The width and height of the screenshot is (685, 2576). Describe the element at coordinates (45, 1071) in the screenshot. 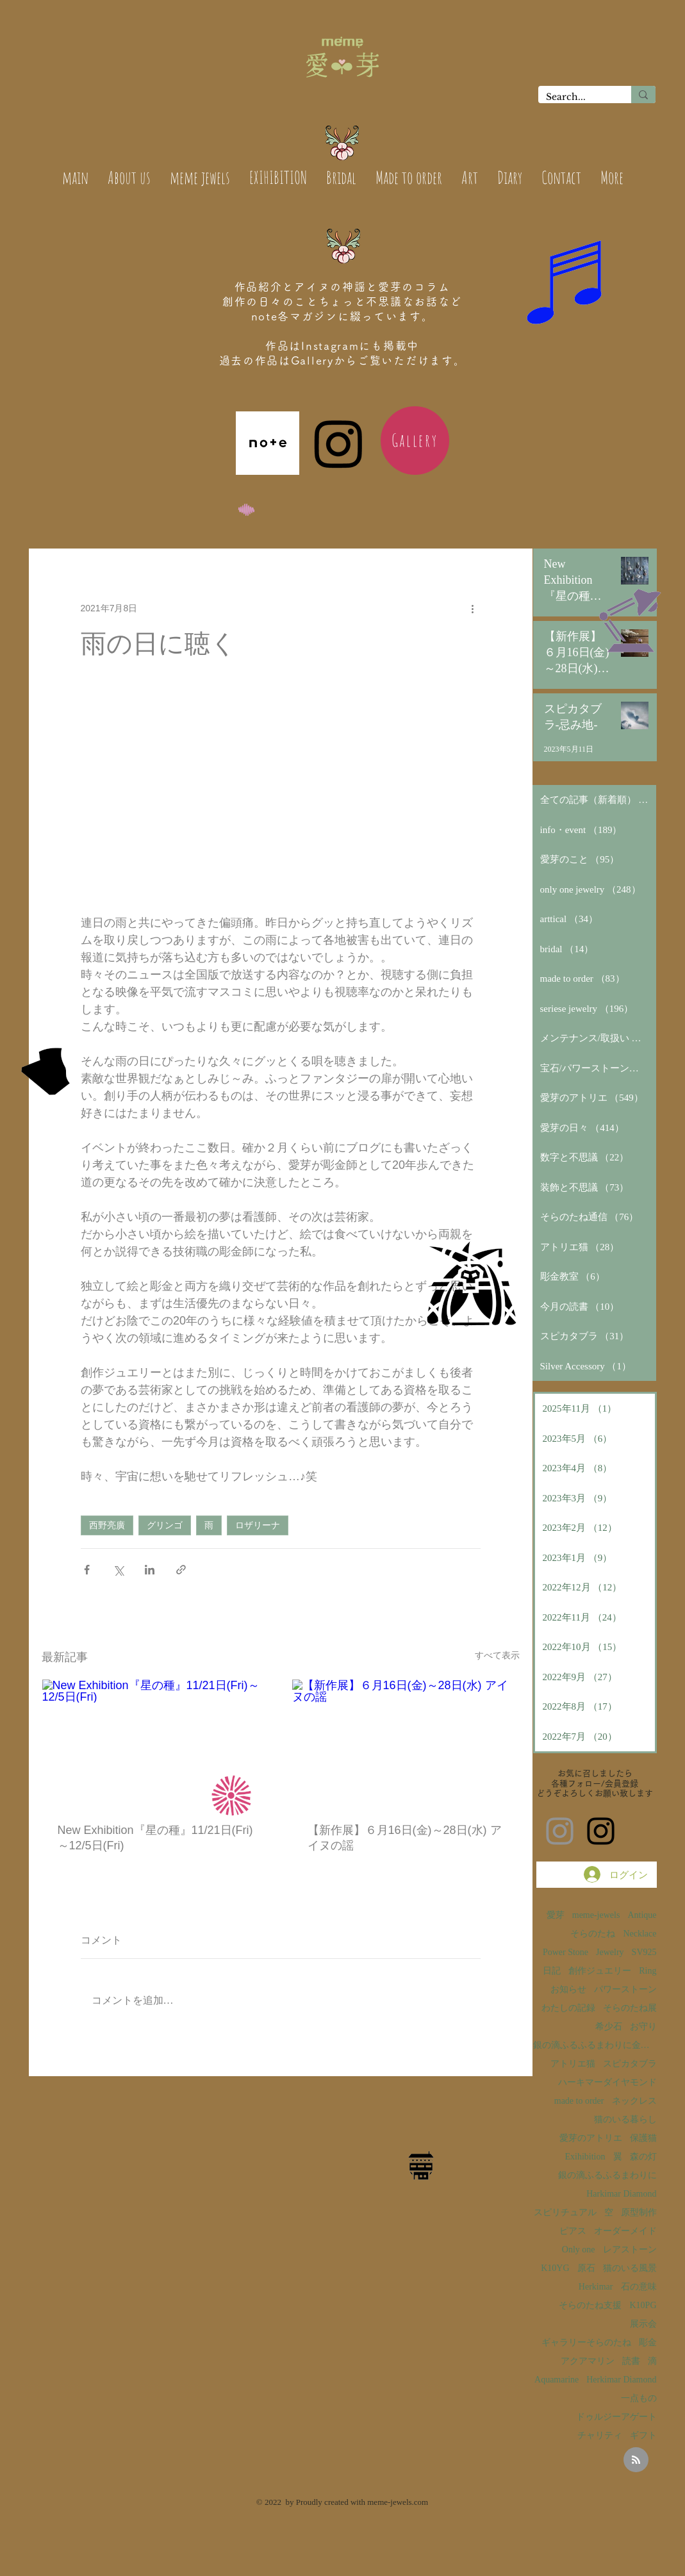

I see `select algeria as your country or region` at that location.